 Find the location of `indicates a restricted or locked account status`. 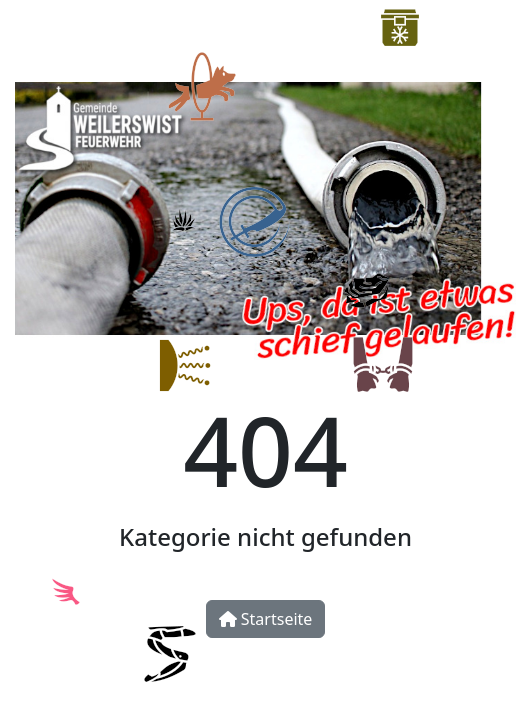

indicates a restricted or locked account status is located at coordinates (383, 367).